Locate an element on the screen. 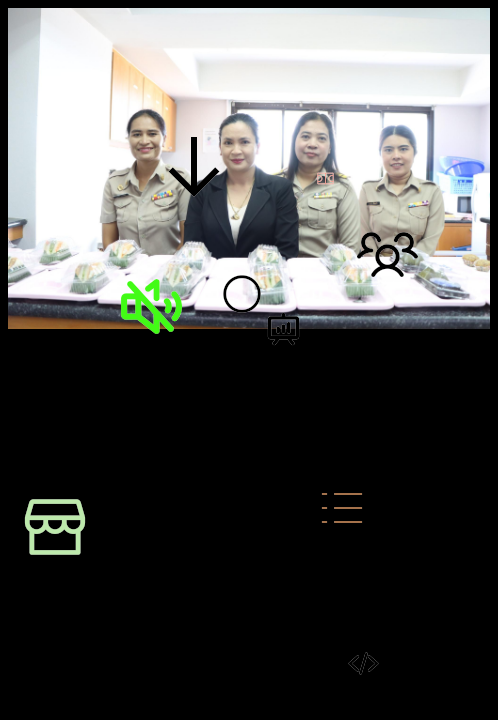  unselected radio button or checkbox option is located at coordinates (242, 294).